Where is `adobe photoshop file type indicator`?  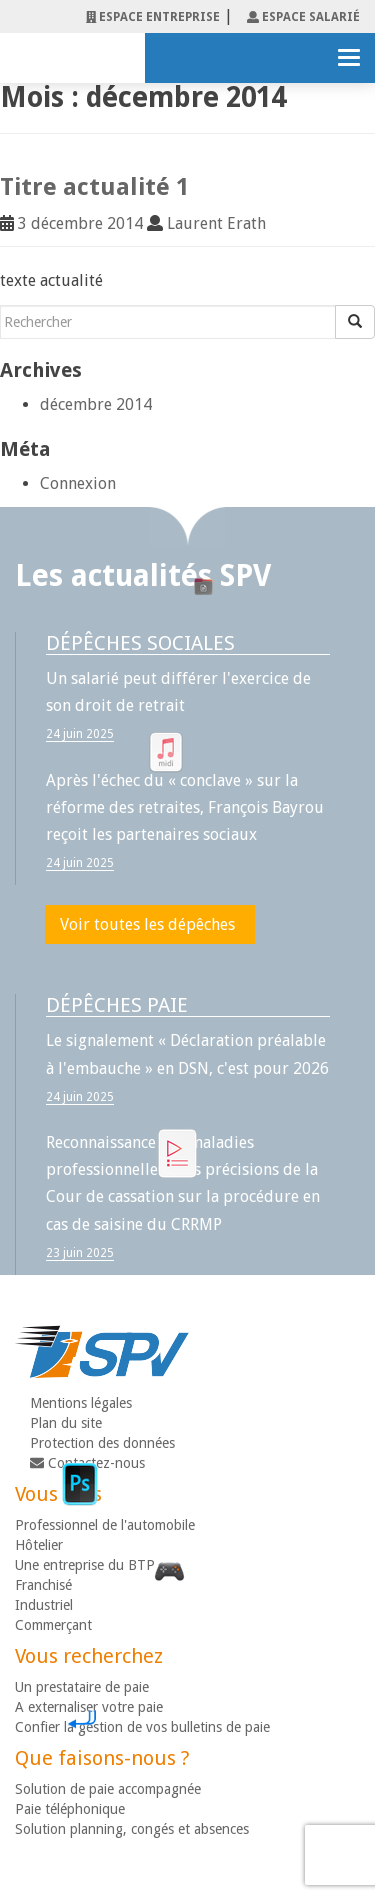
adobe photoshop file type indicator is located at coordinates (80, 1484).